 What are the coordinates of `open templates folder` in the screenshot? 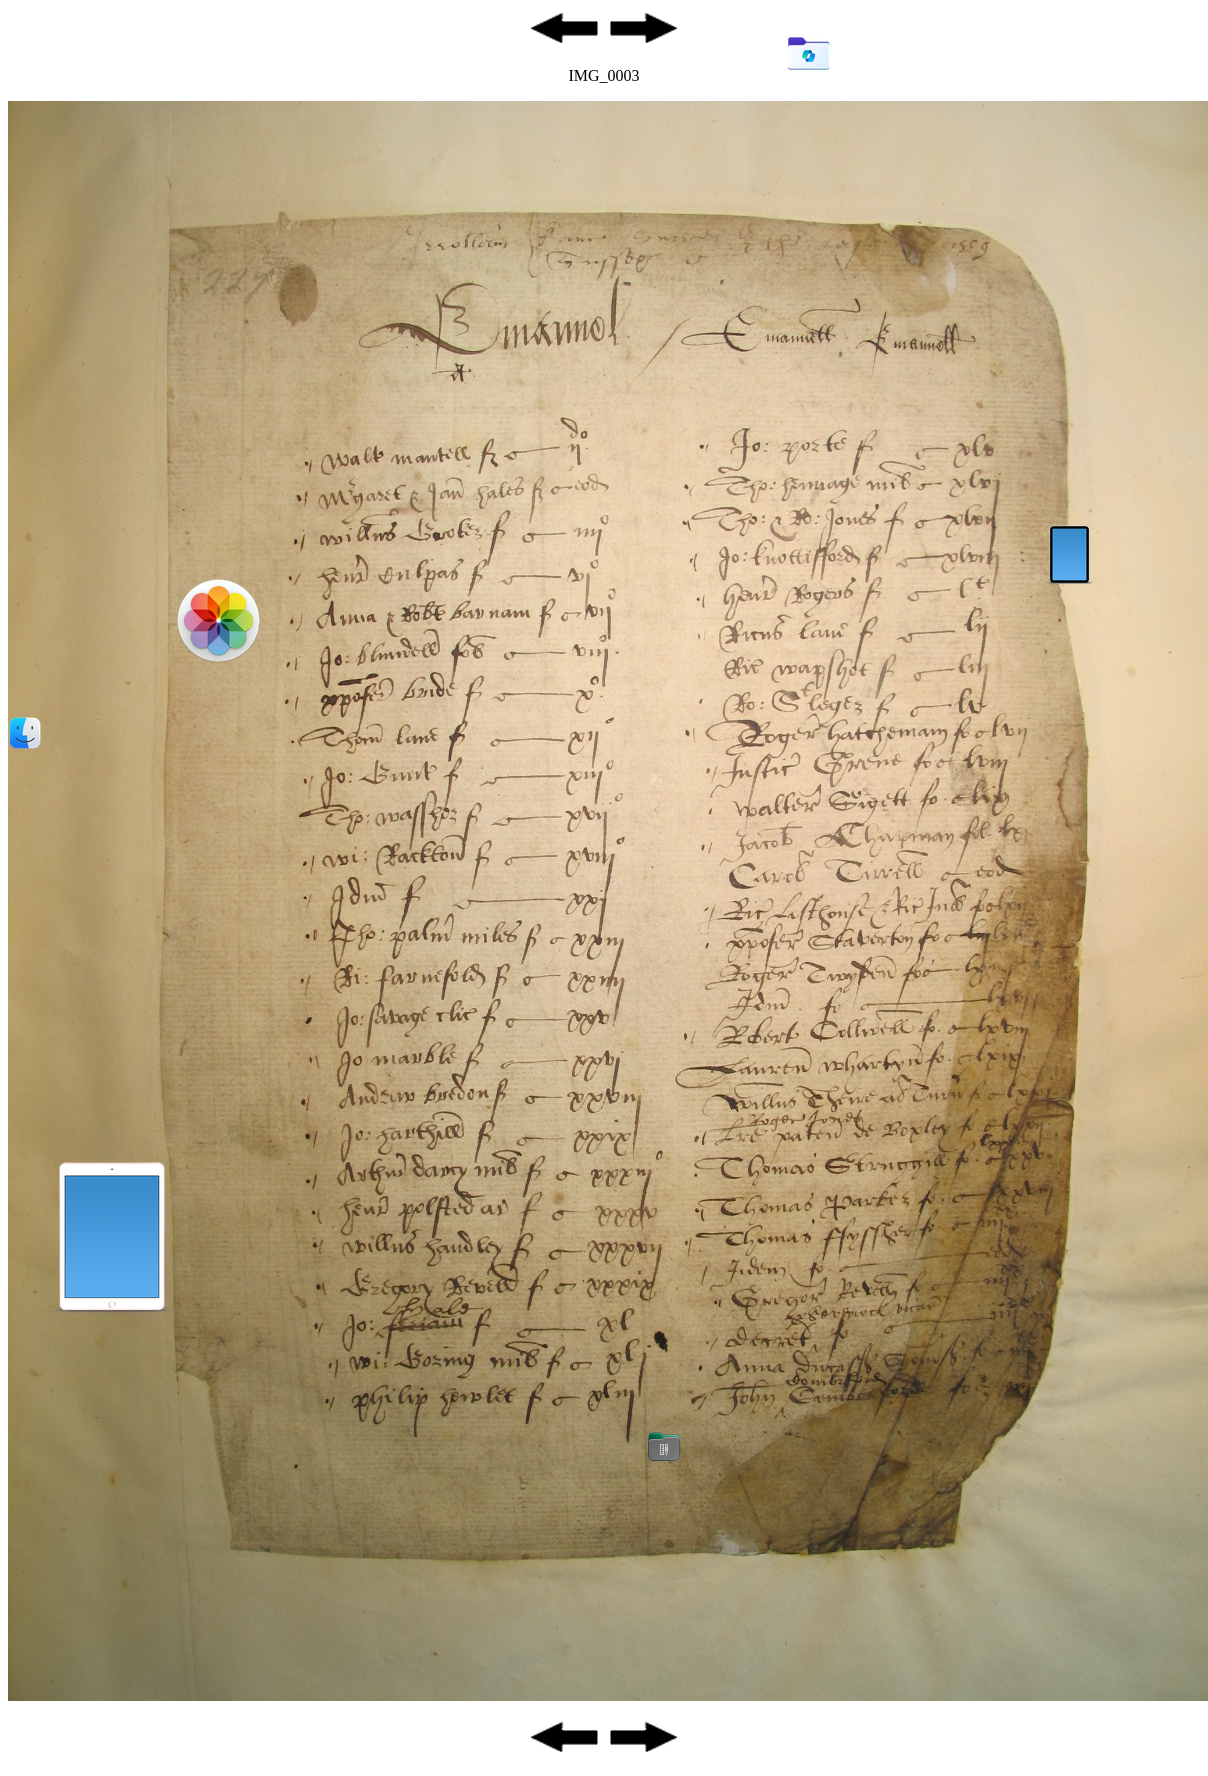 It's located at (664, 1446).